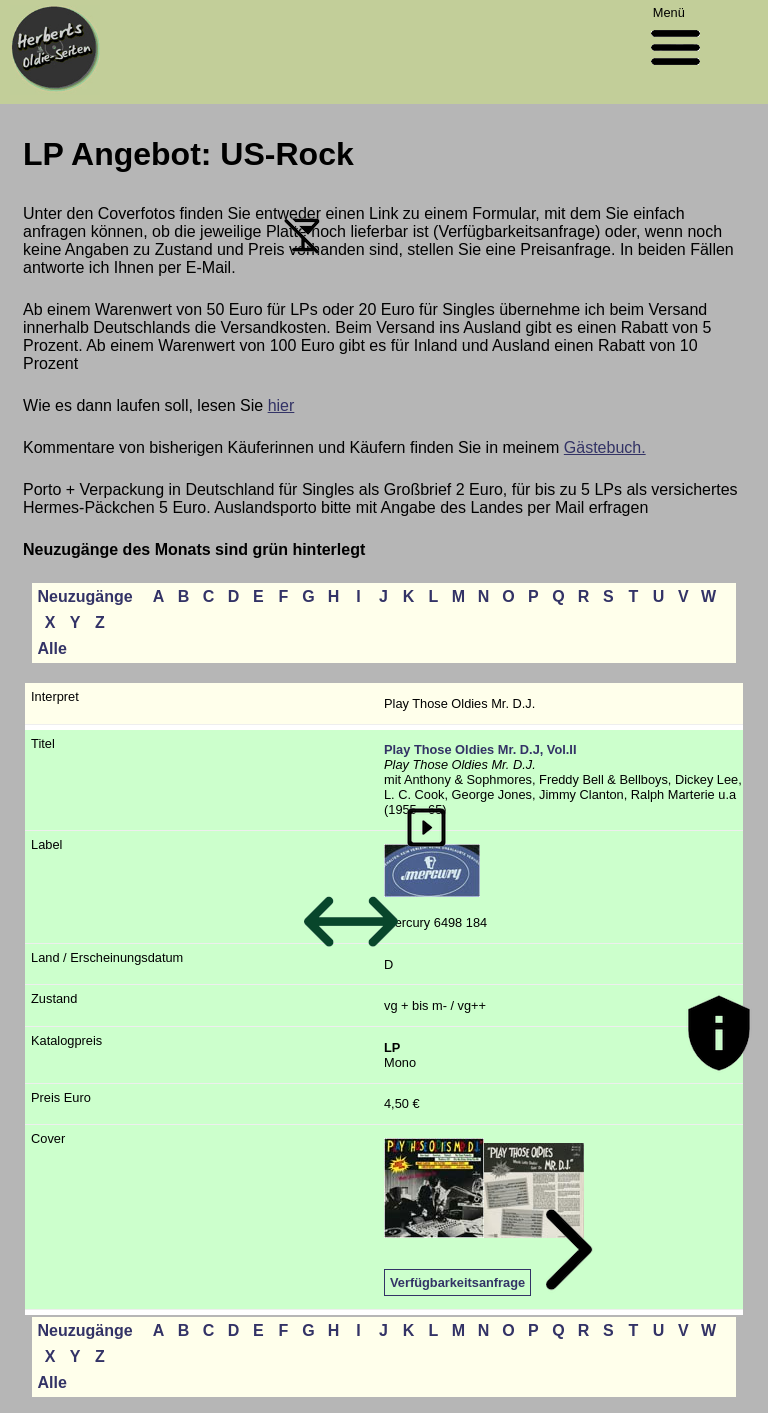  I want to click on view privacy policy or settings, so click(719, 1033).